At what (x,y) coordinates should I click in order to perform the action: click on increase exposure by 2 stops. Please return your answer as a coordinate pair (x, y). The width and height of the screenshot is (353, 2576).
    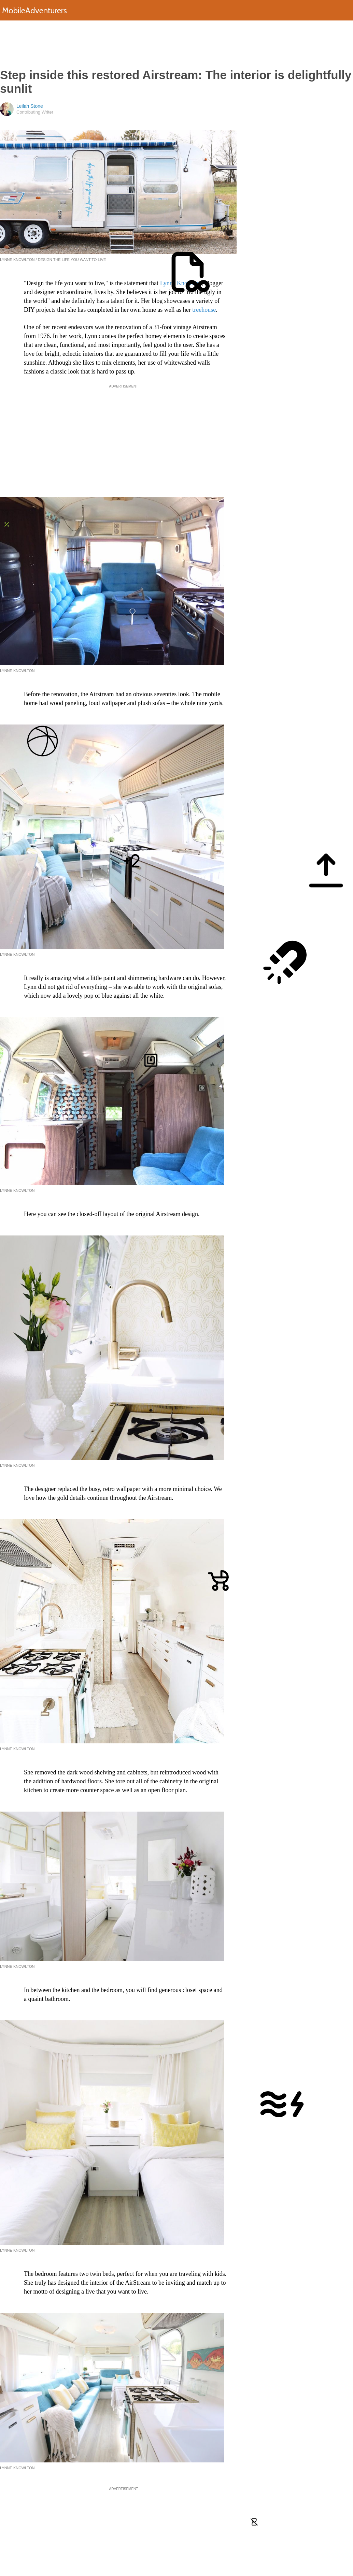
    Looking at the image, I should click on (132, 861).